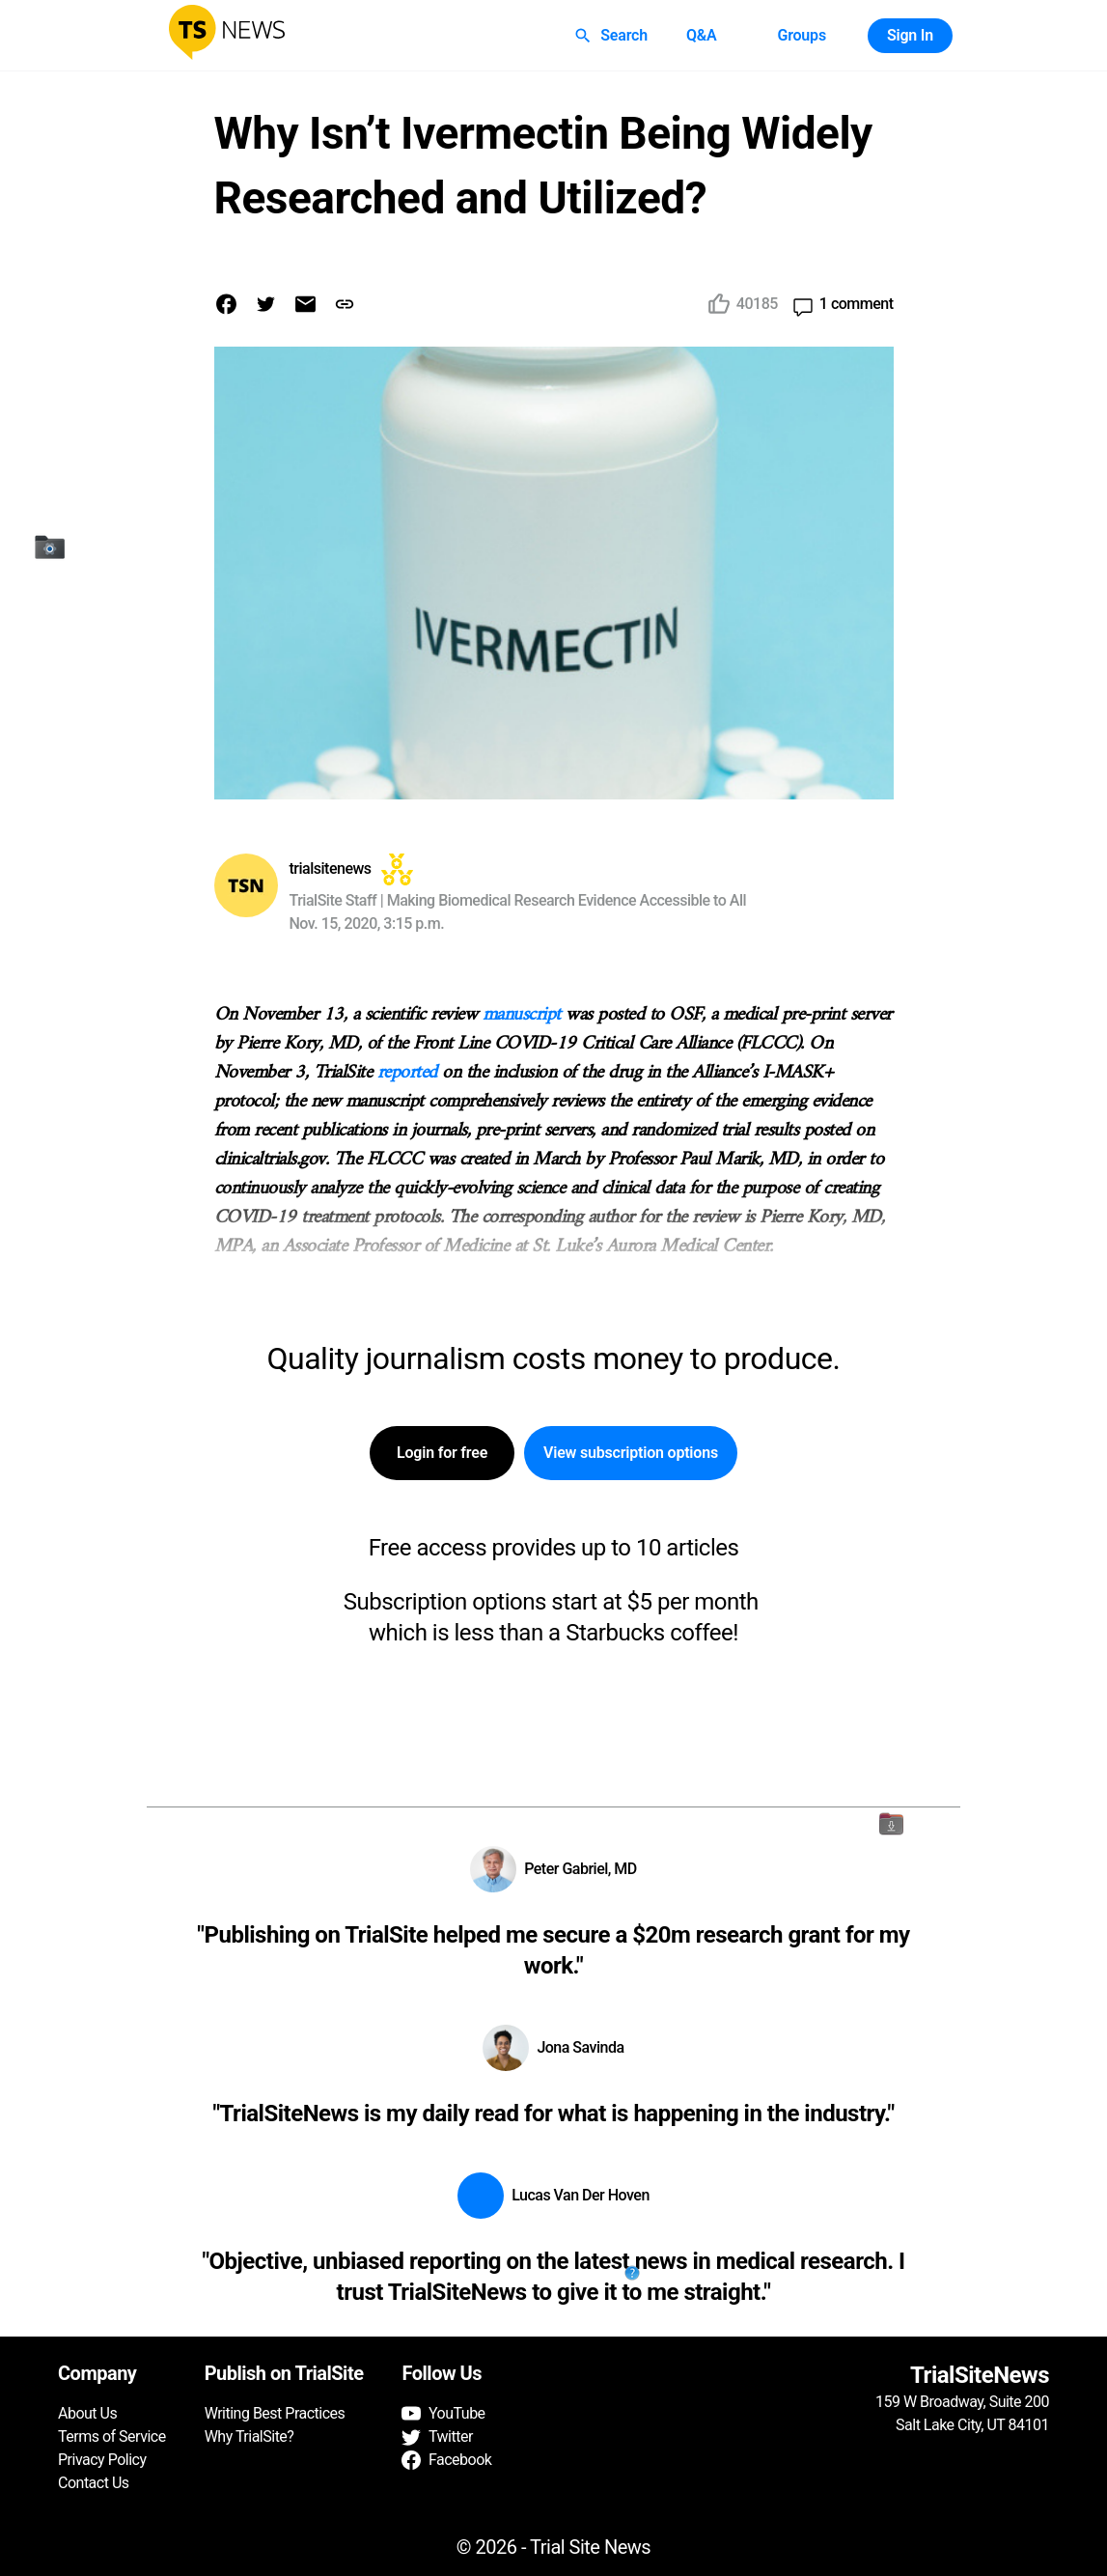  What do you see at coordinates (49, 547) in the screenshot?
I see `access folder settings or preferences` at bounding box center [49, 547].